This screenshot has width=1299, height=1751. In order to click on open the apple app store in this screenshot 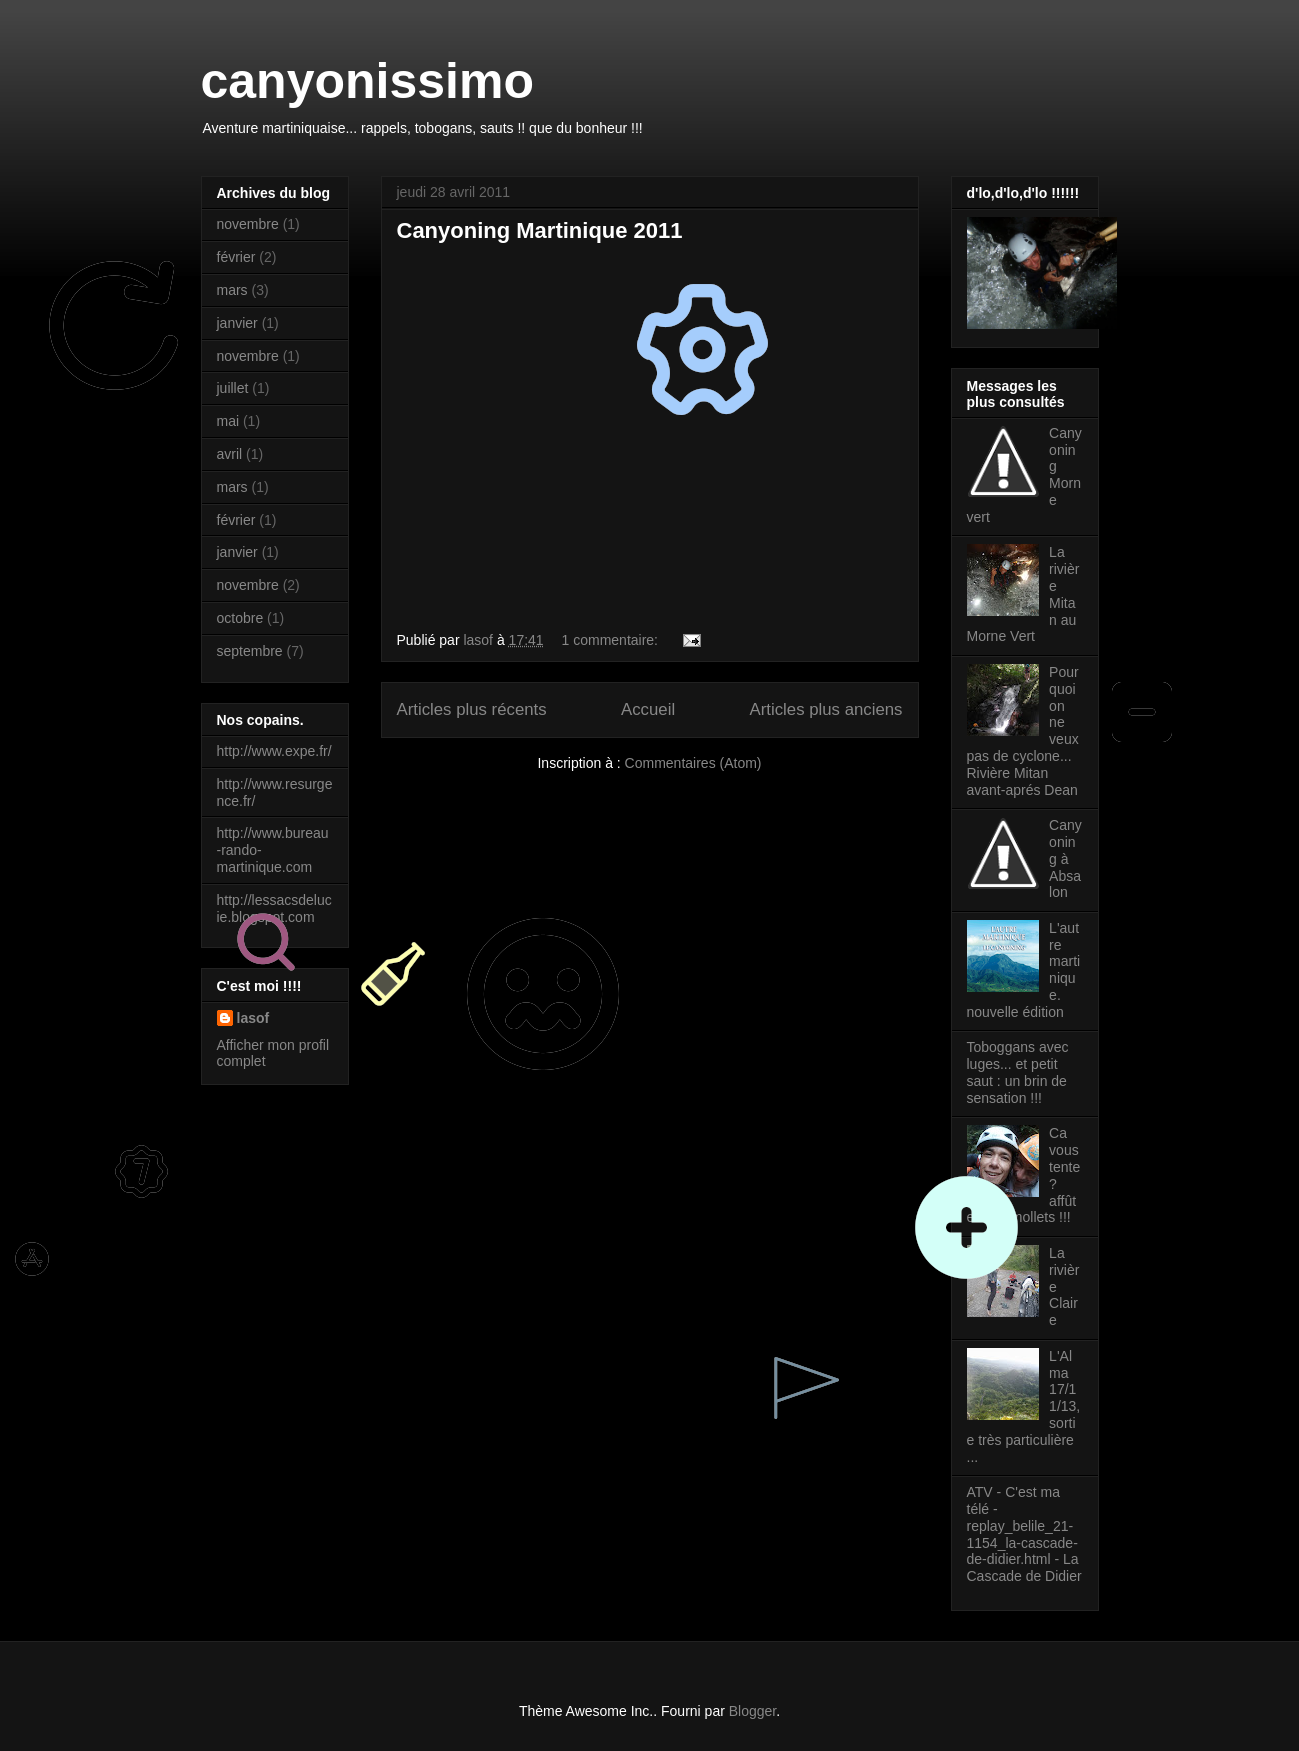, I will do `click(32, 1259)`.